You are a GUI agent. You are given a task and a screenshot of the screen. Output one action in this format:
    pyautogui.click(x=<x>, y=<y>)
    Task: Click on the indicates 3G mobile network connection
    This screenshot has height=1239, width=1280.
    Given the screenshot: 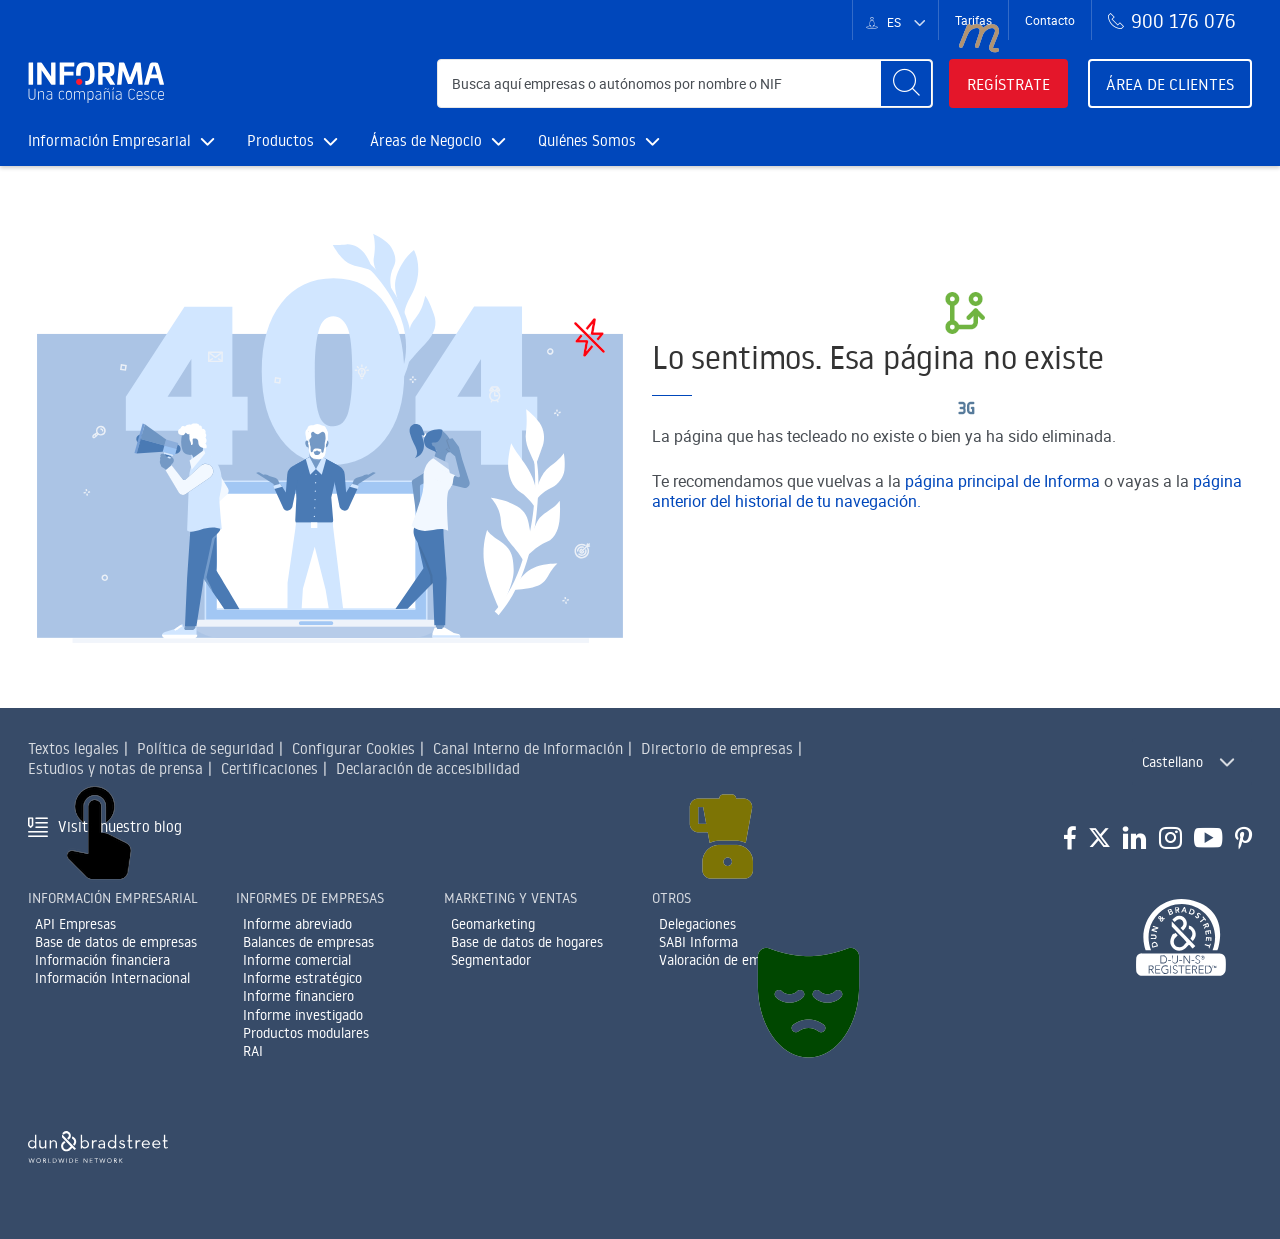 What is the action you would take?
    pyautogui.click(x=967, y=408)
    